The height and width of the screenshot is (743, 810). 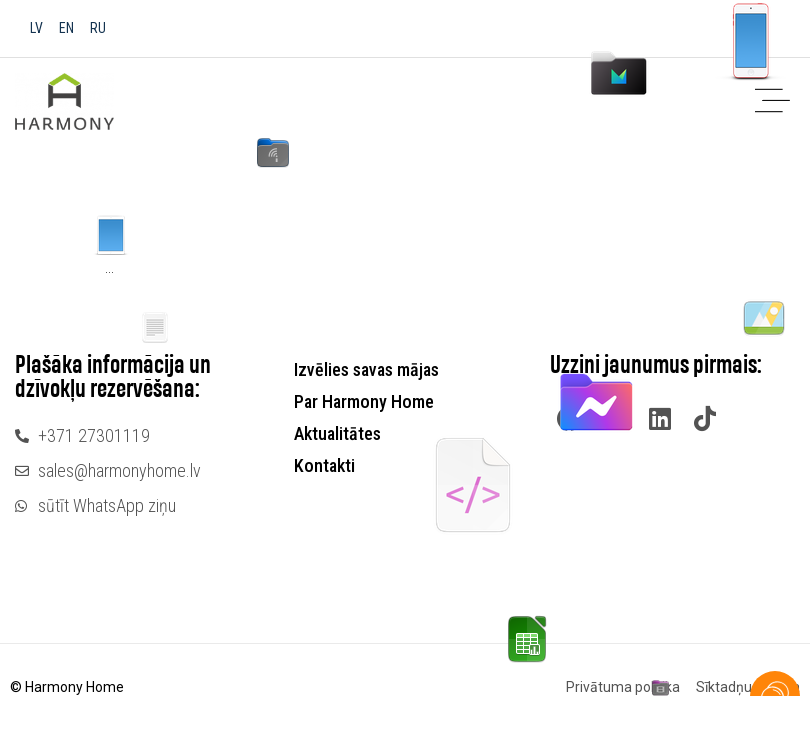 What do you see at coordinates (618, 74) in the screenshot?
I see `open jetbrains mps project folder` at bounding box center [618, 74].